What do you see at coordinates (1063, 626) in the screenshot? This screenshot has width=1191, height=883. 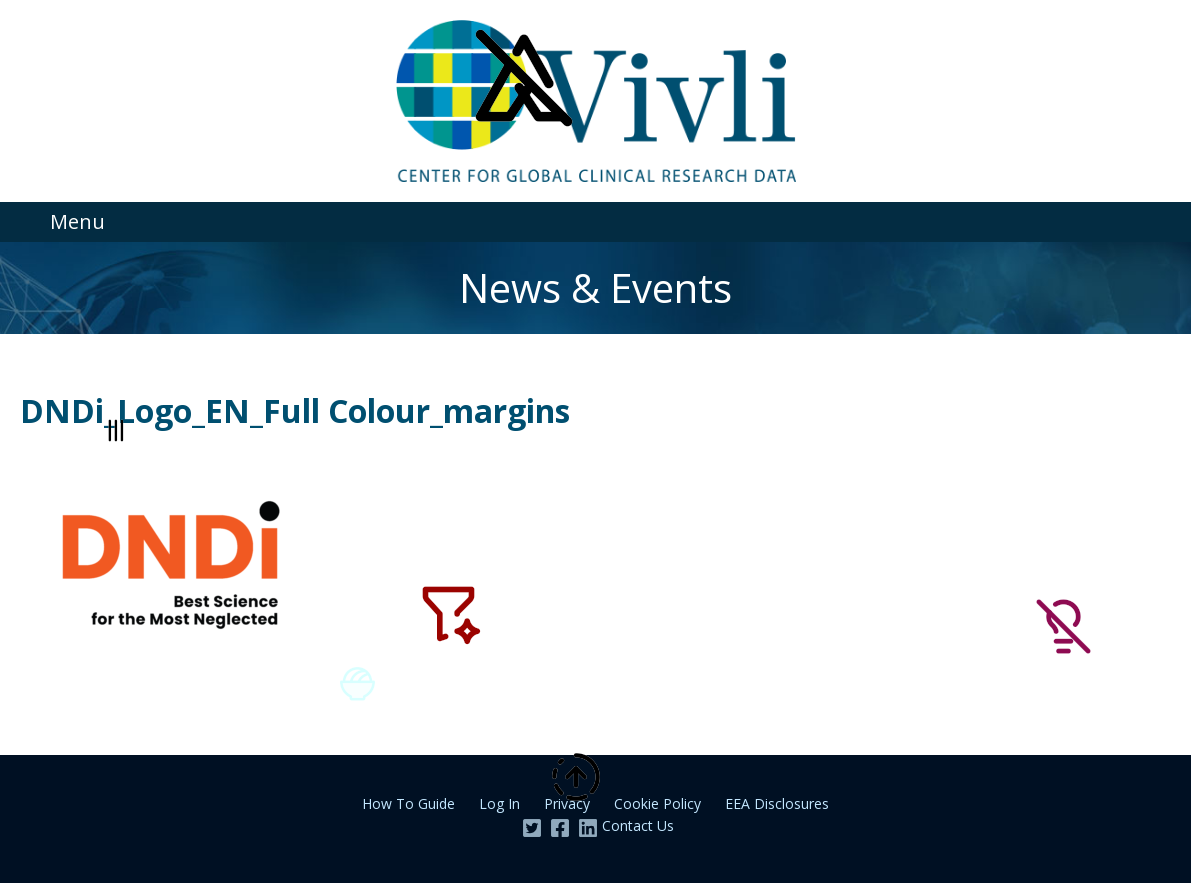 I see `turn off lights or disable lighting` at bounding box center [1063, 626].